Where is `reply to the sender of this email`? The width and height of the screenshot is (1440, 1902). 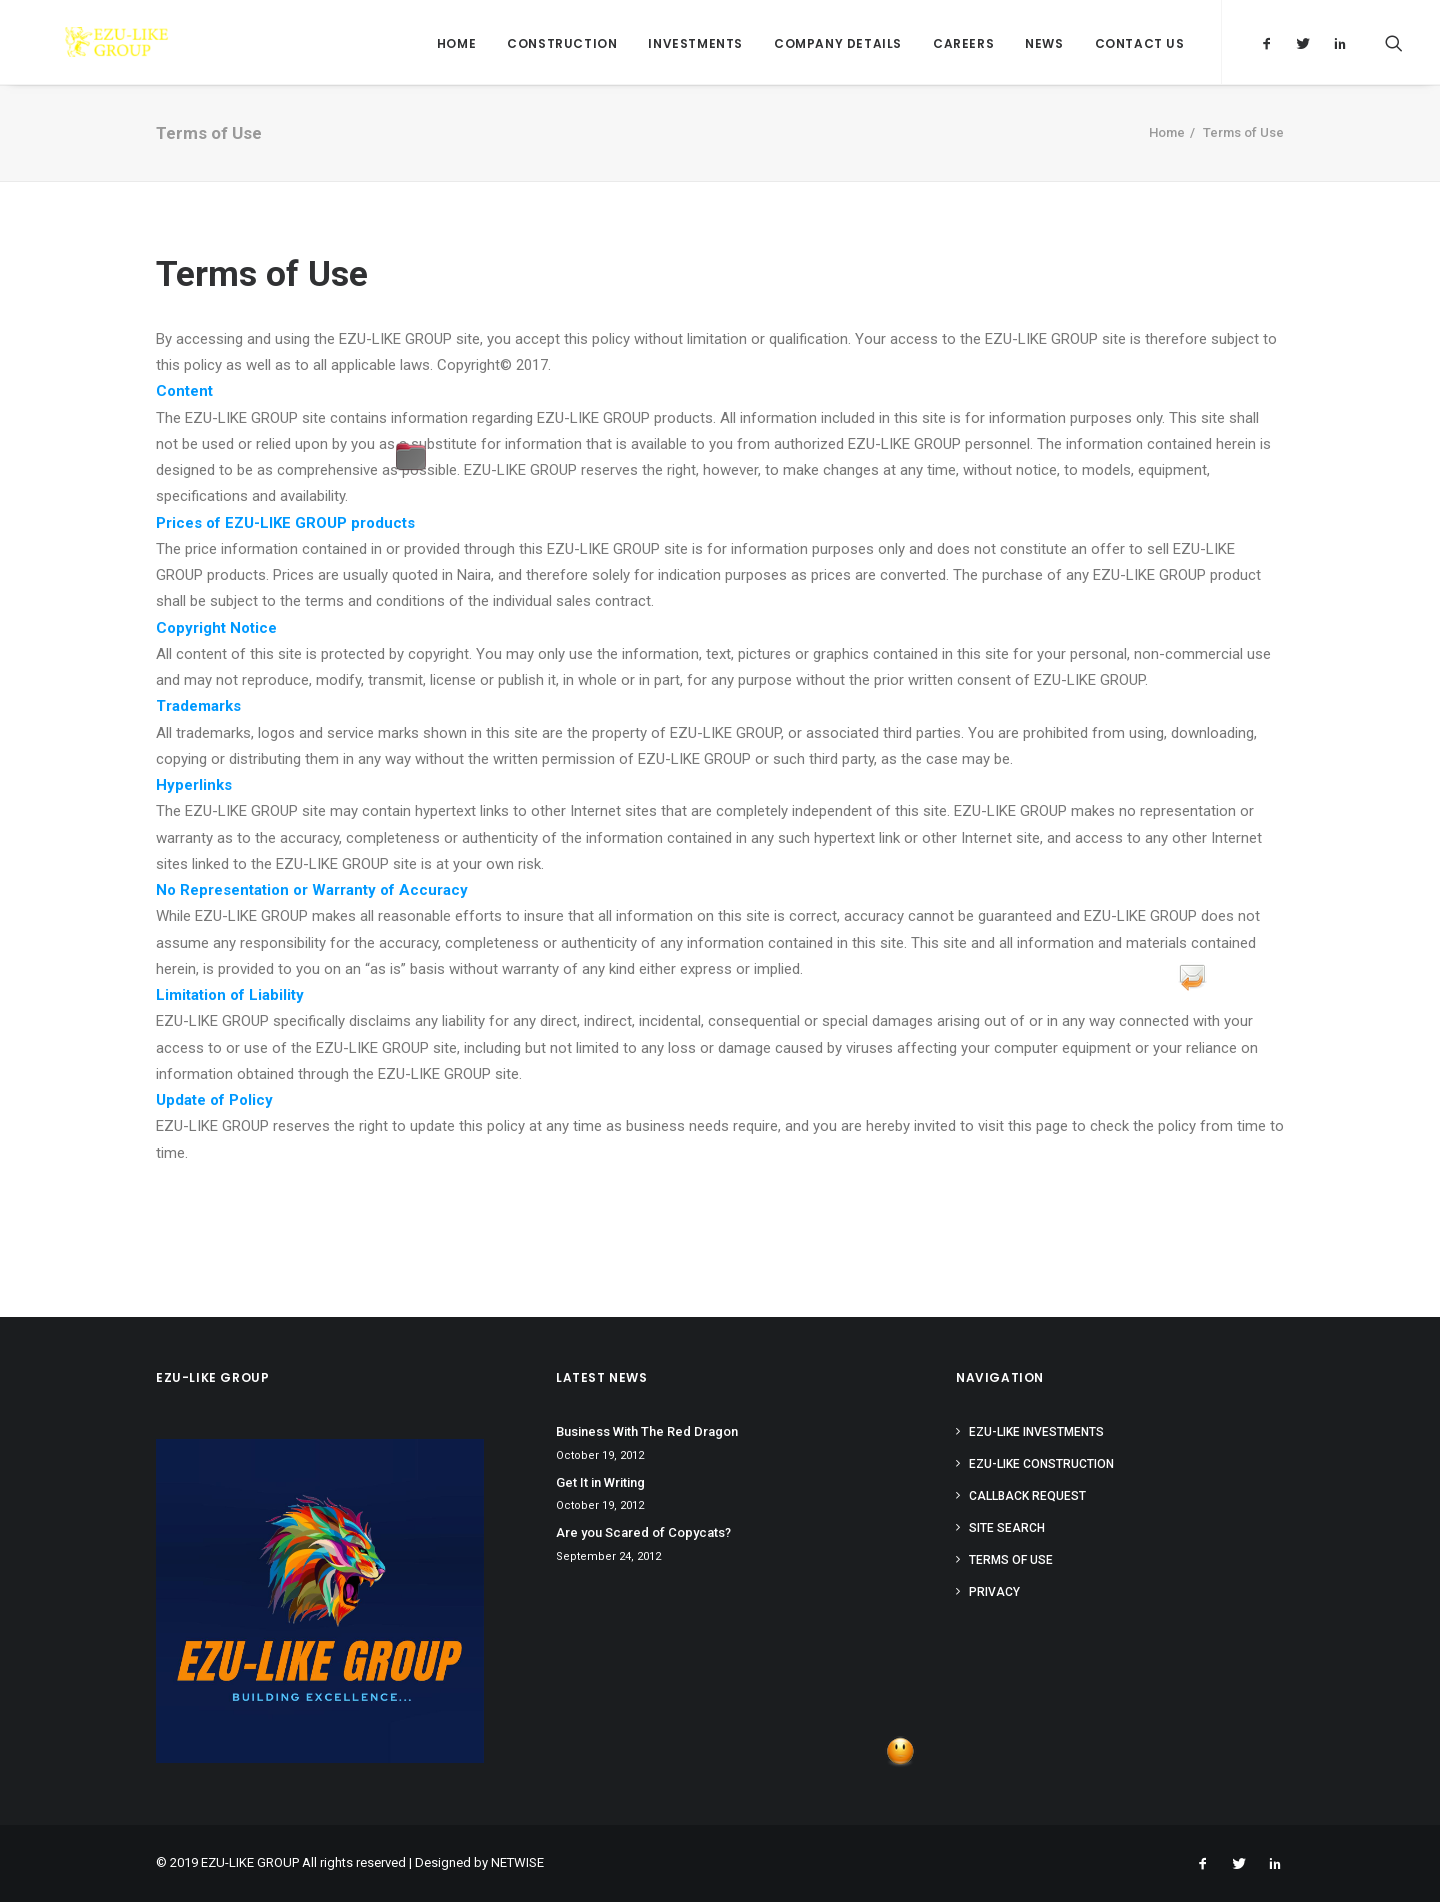
reply to the sender of this email is located at coordinates (1192, 975).